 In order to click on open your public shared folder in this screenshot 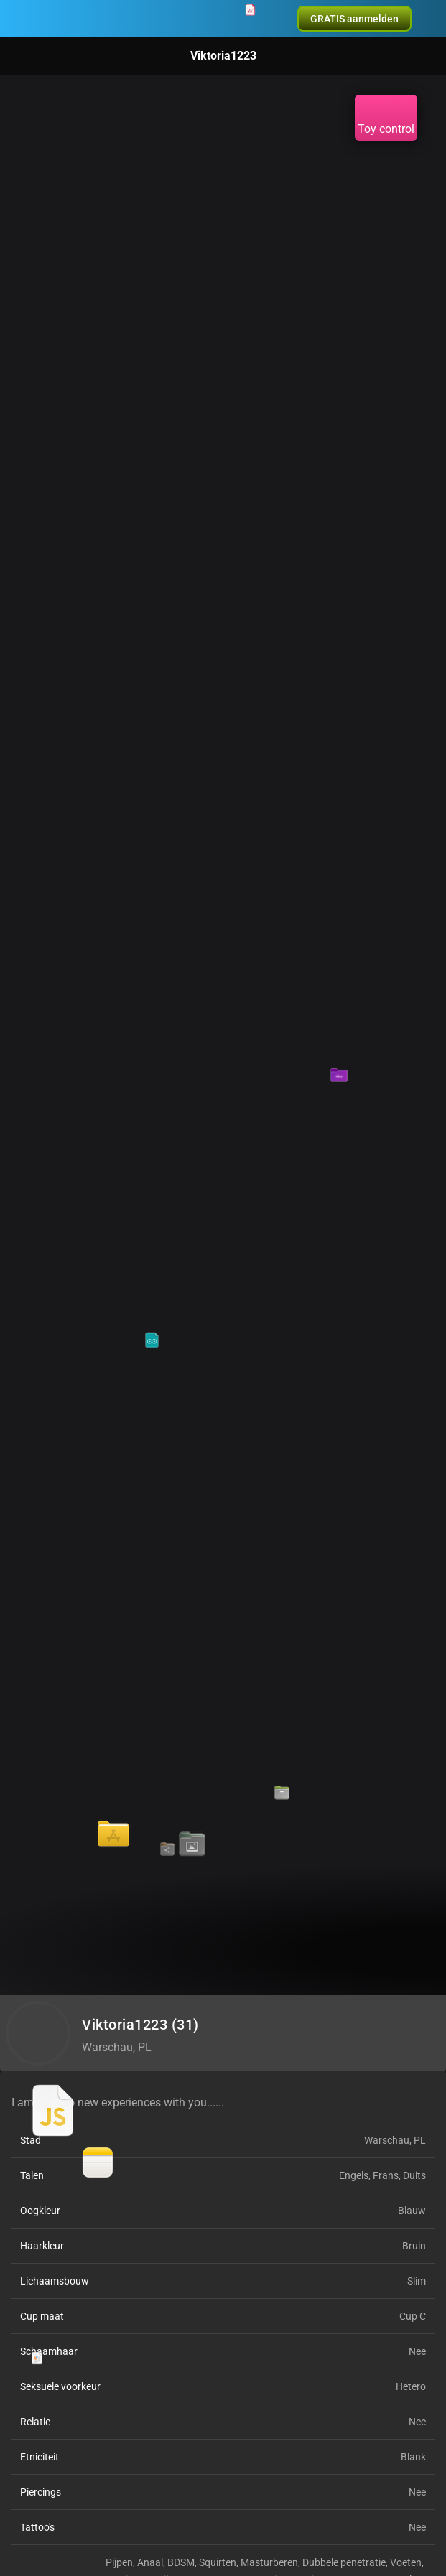, I will do `click(167, 1849)`.